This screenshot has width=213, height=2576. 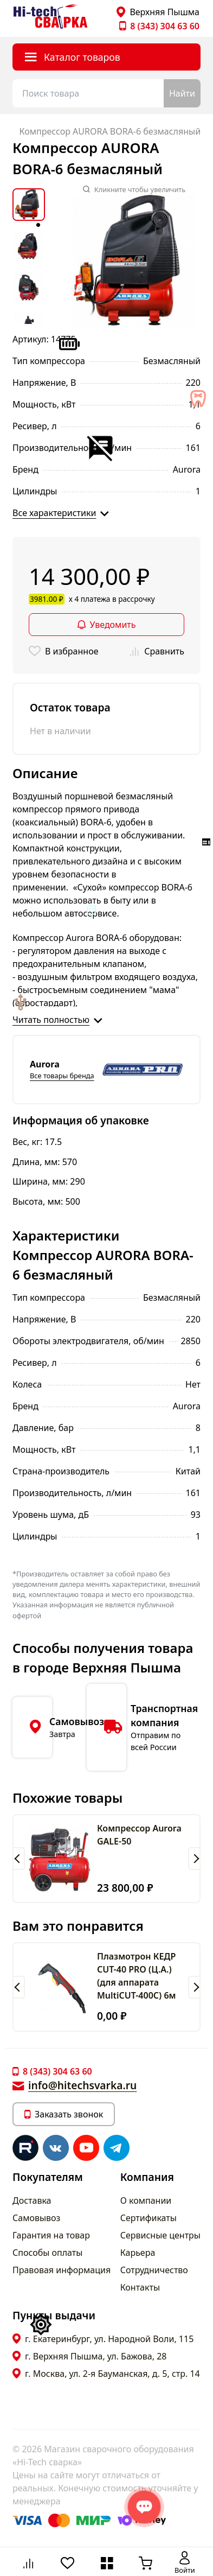 I want to click on connect a USB device, so click(x=21, y=1002).